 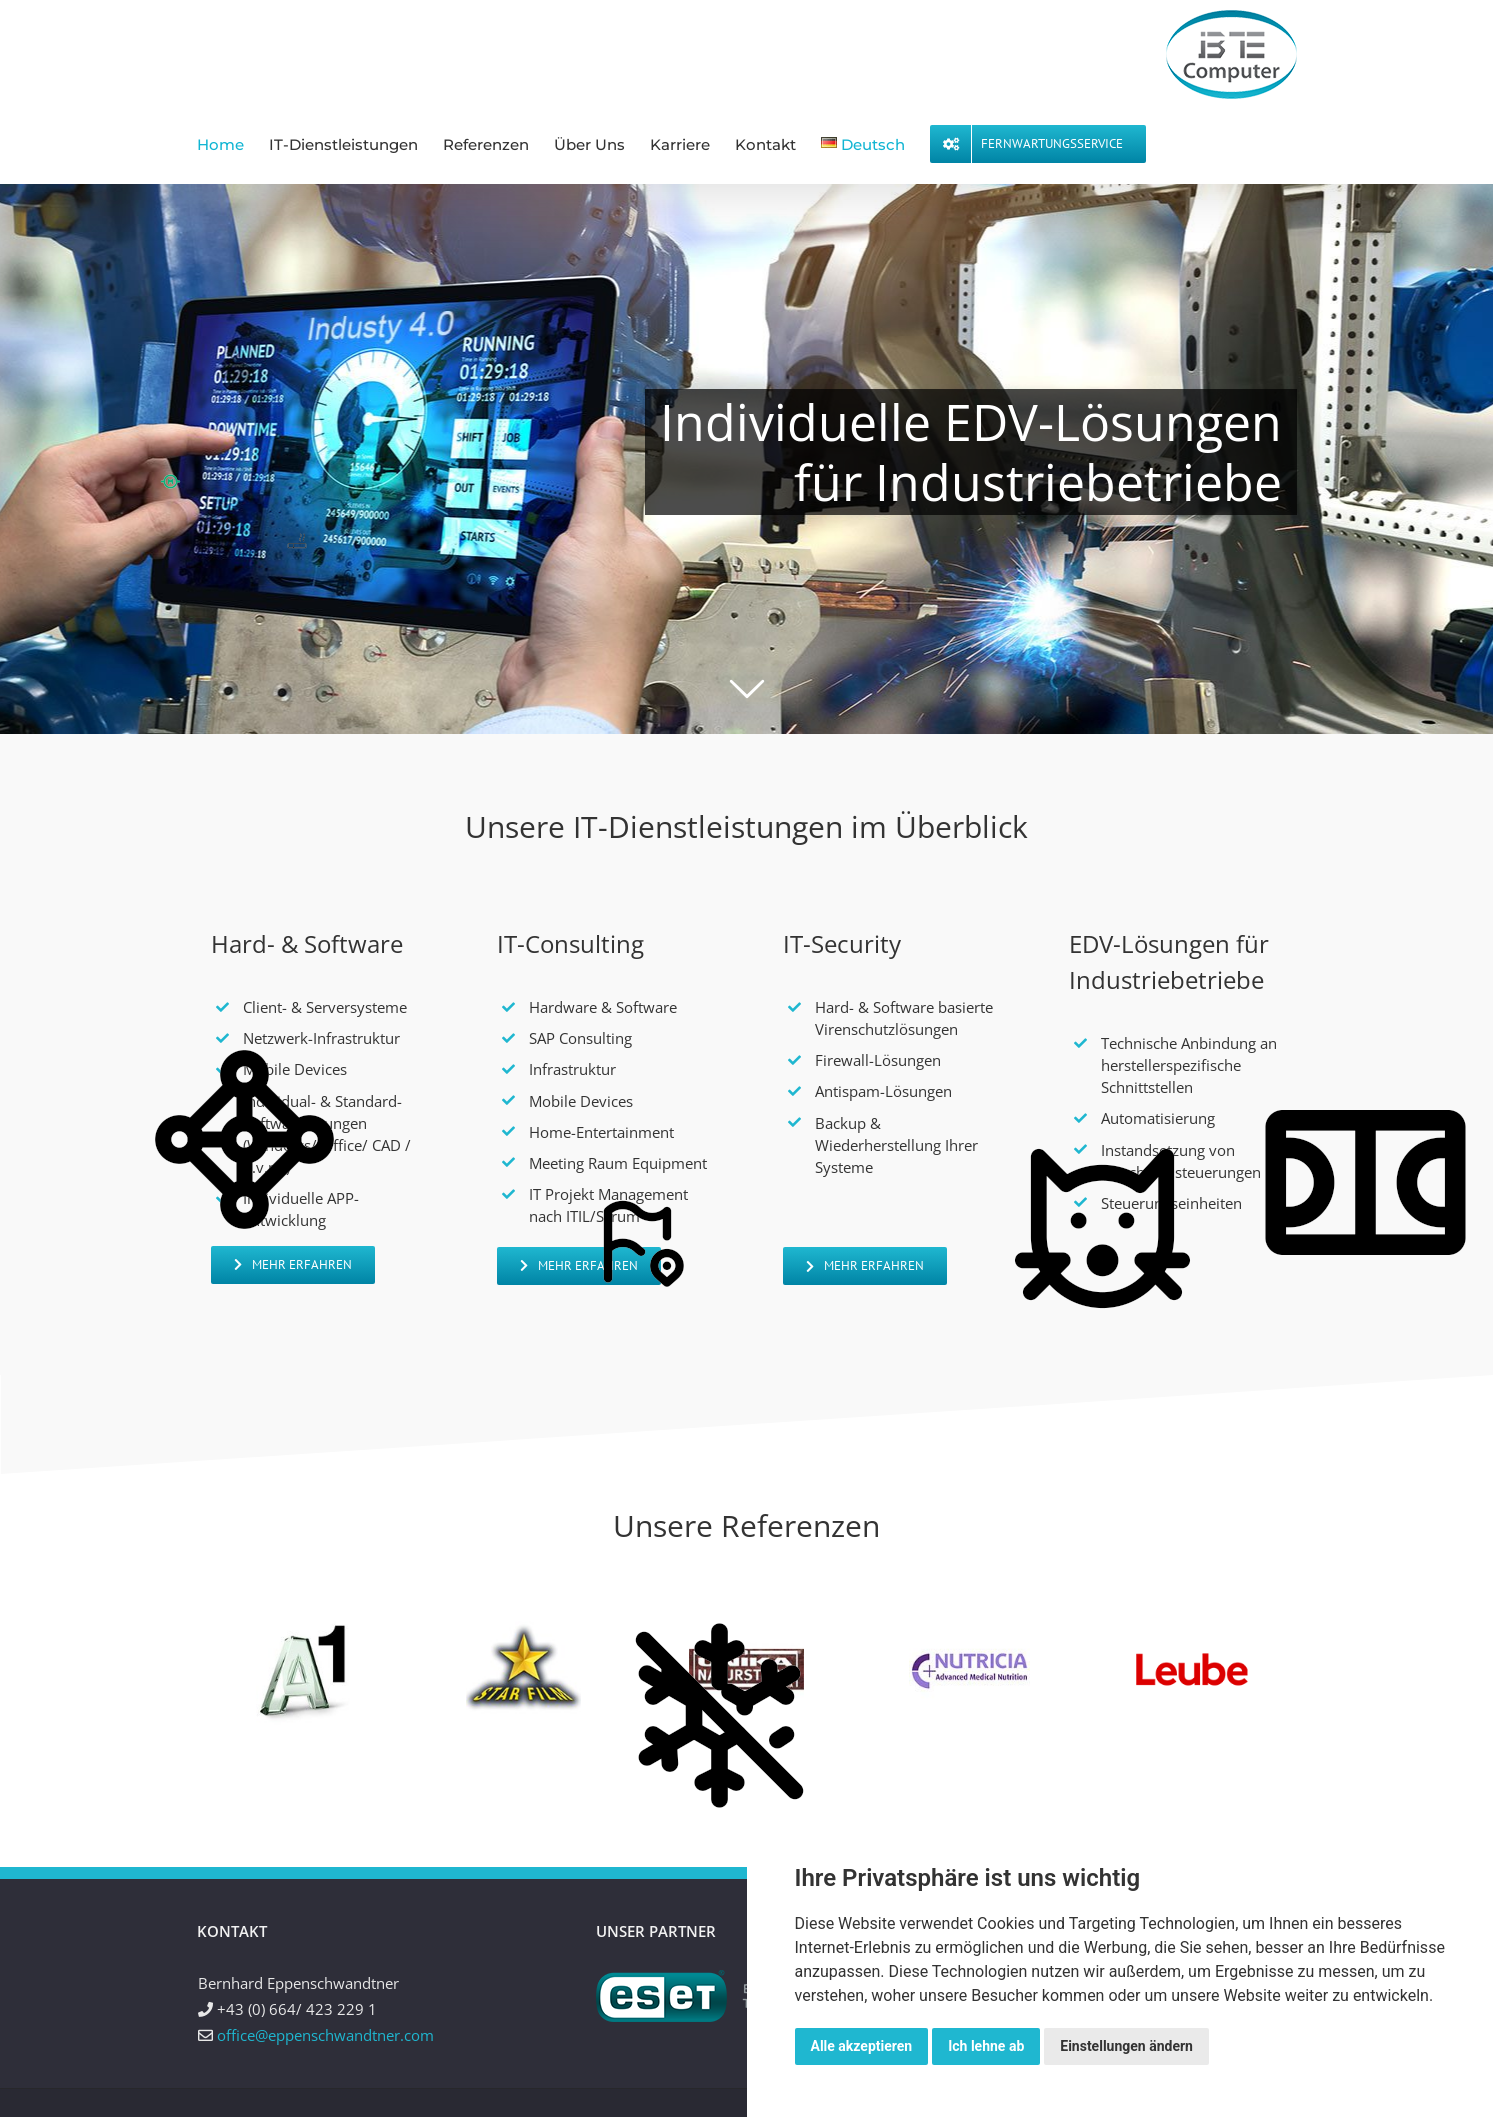 What do you see at coordinates (244, 1139) in the screenshot?
I see `view star-ring network topology` at bounding box center [244, 1139].